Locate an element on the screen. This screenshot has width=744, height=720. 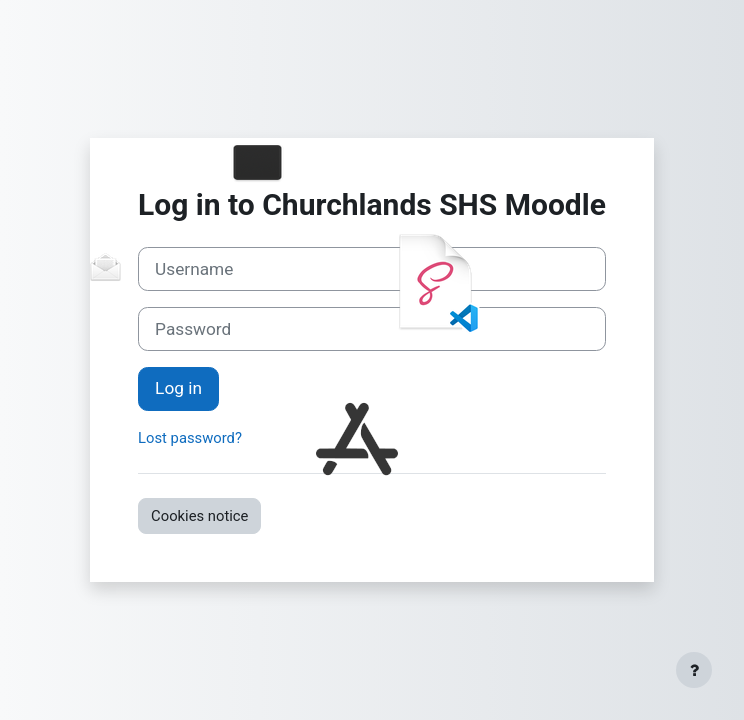
open mail or email application is located at coordinates (105, 267).